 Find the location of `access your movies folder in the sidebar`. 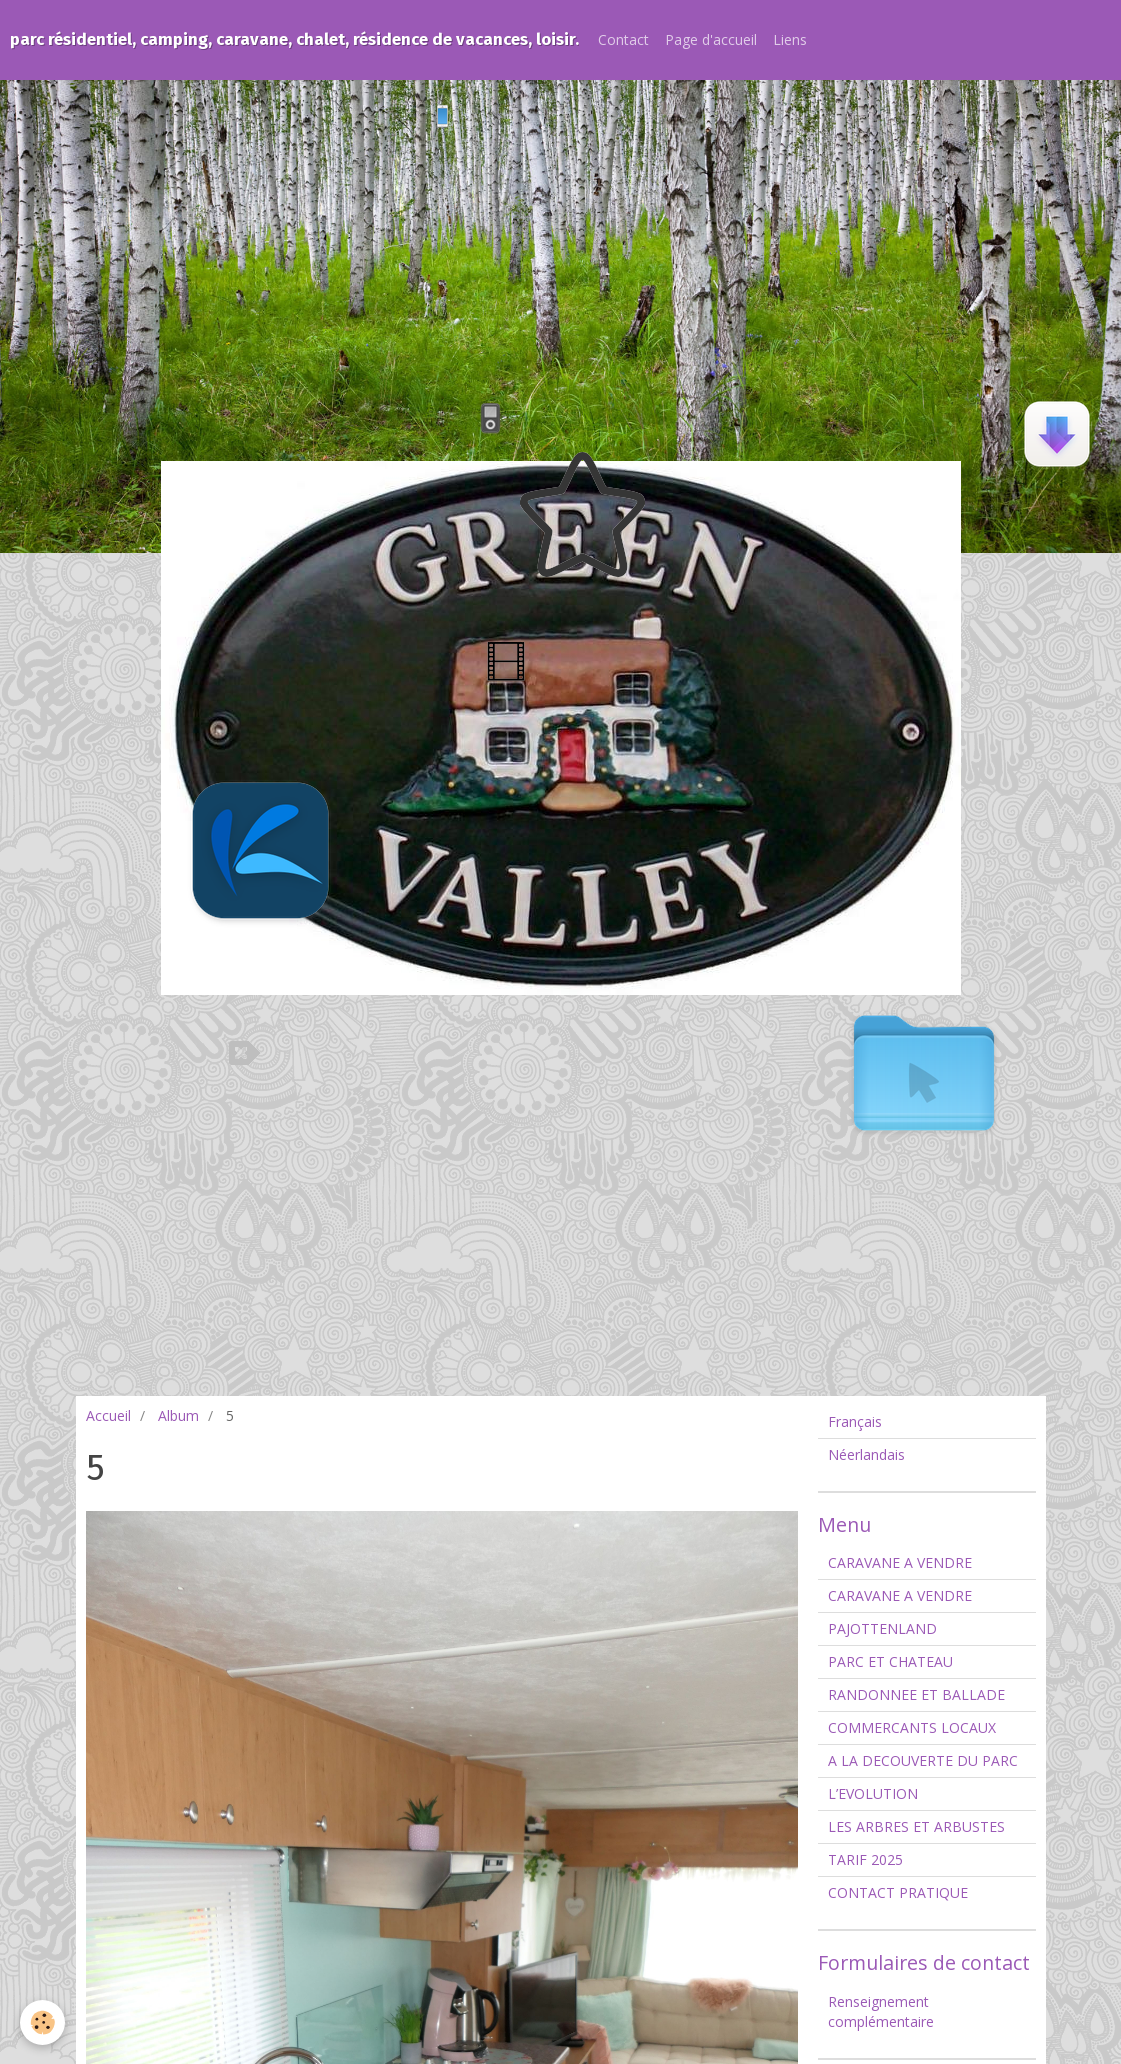

access your movies folder in the sidebar is located at coordinates (506, 661).